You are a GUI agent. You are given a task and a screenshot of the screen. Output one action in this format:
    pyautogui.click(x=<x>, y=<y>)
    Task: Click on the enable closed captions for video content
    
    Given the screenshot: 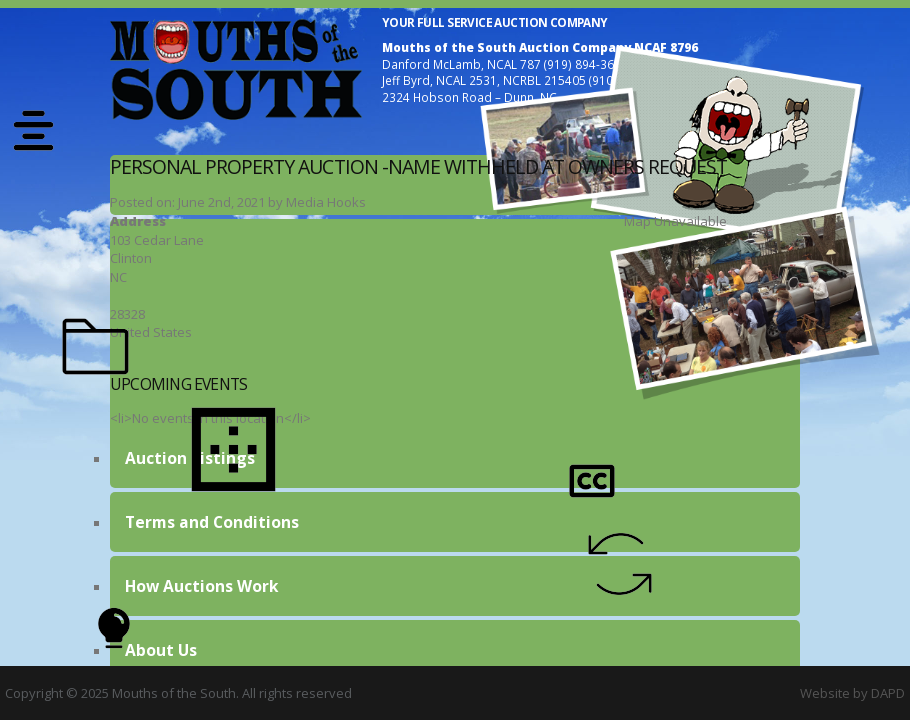 What is the action you would take?
    pyautogui.click(x=592, y=481)
    